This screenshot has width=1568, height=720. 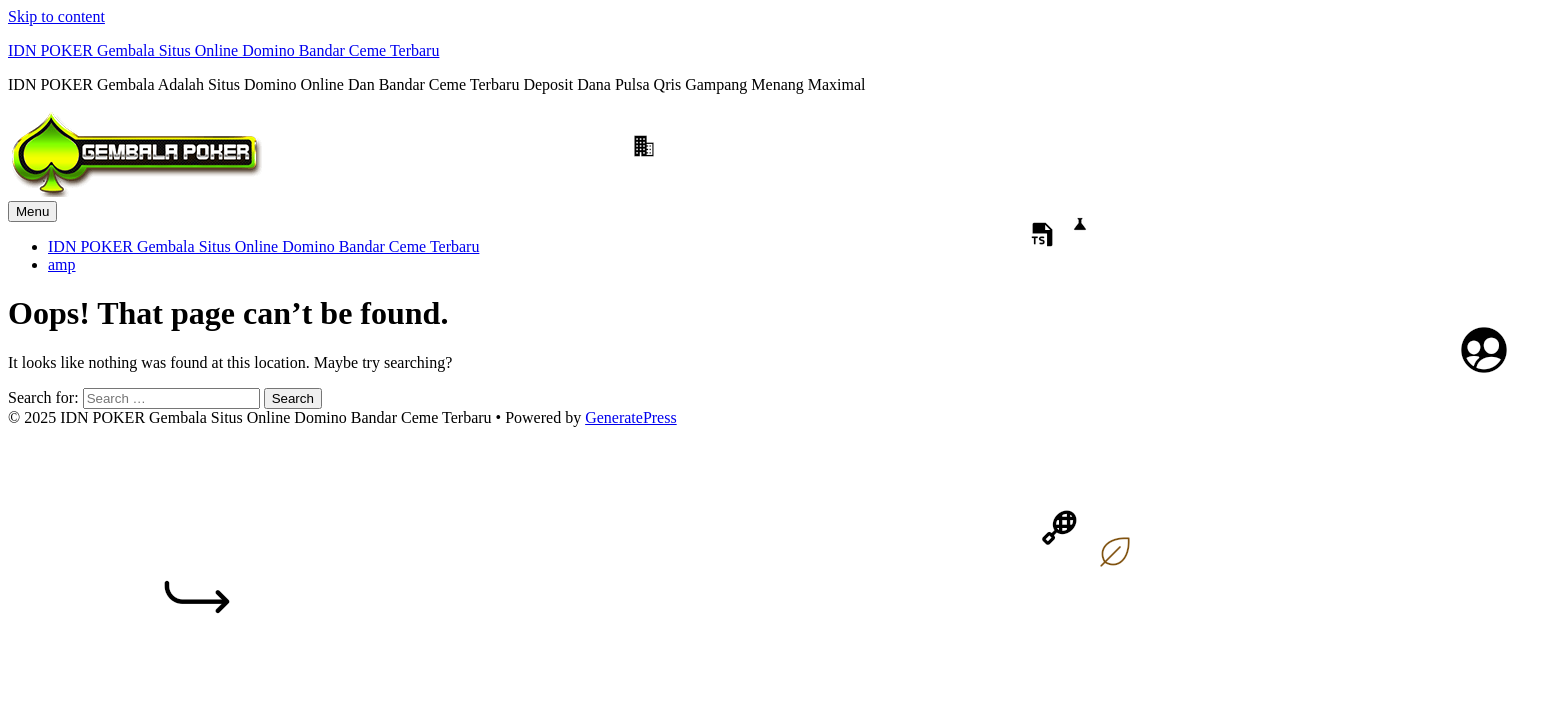 I want to click on indicates eco-friendly or sustainable option, so click(x=1115, y=552).